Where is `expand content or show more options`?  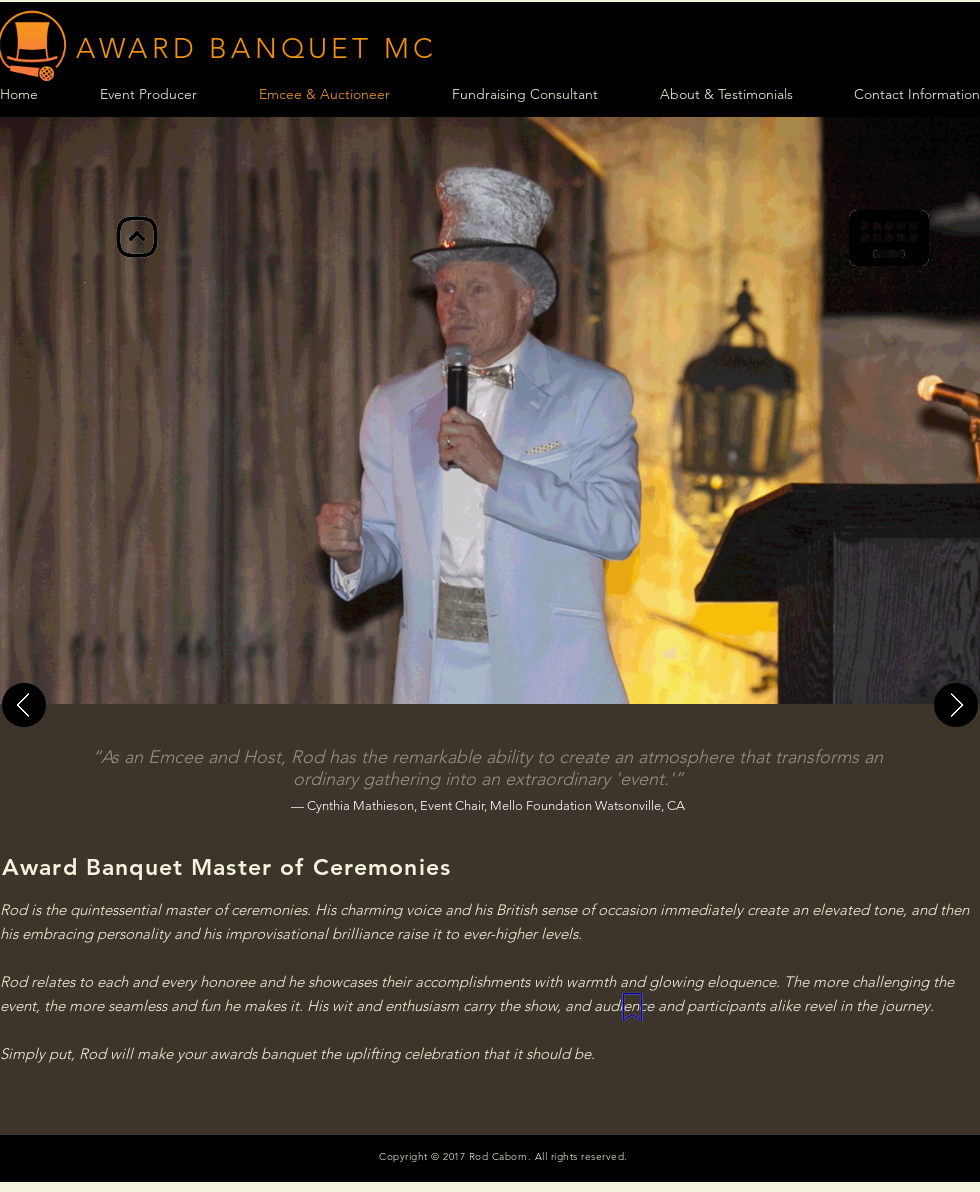
expand content or show more options is located at coordinates (137, 237).